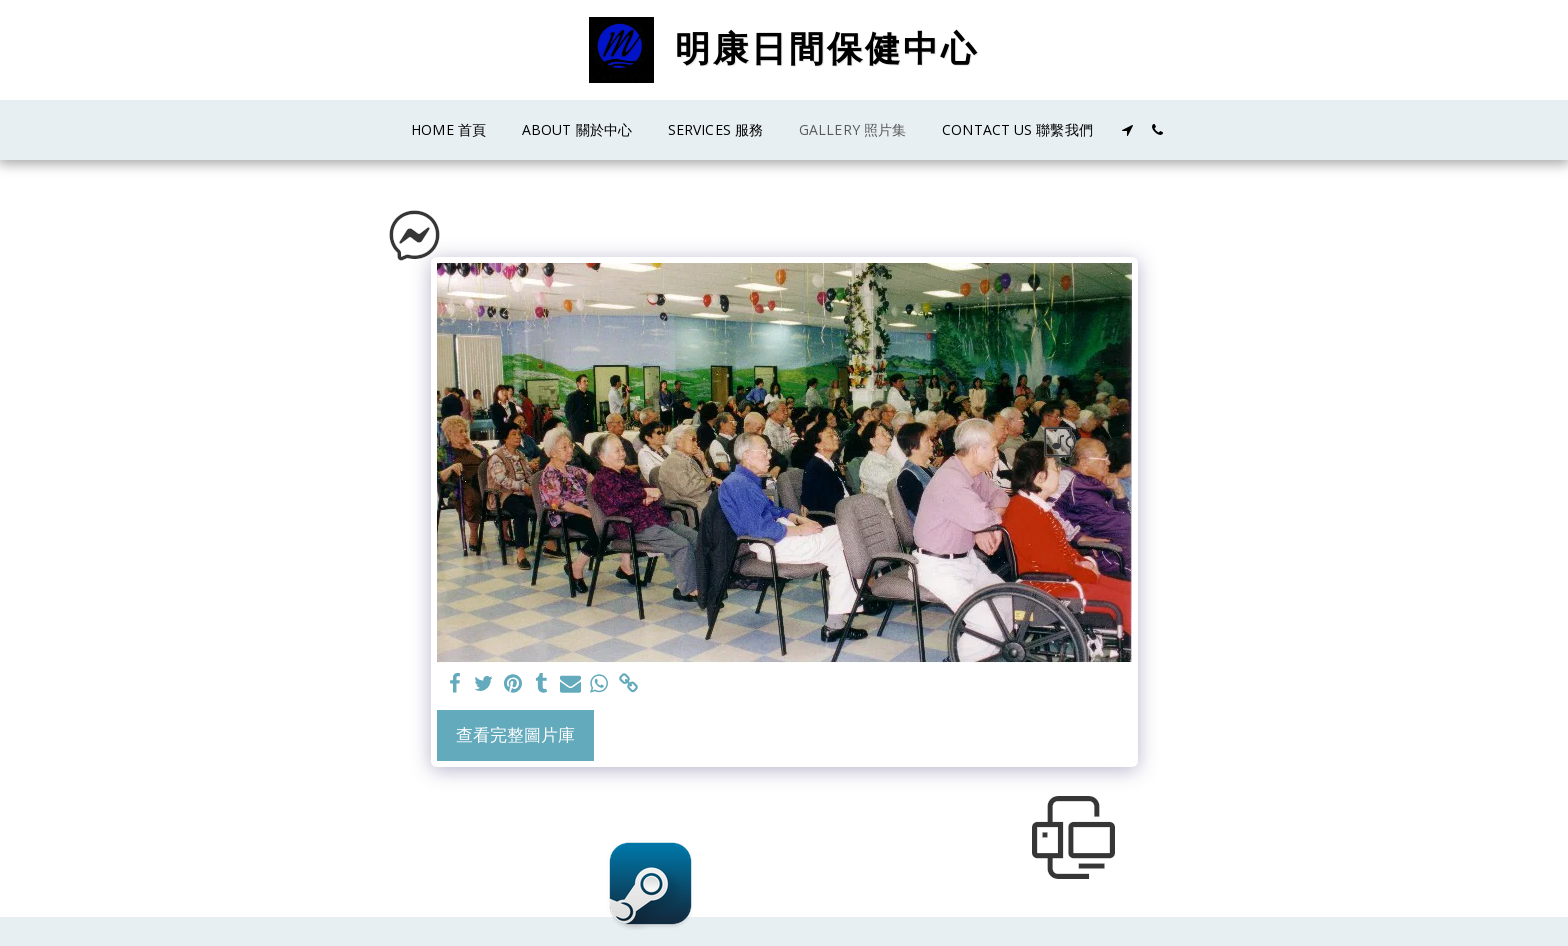  I want to click on manage connected devices and peripherals, so click(1073, 837).